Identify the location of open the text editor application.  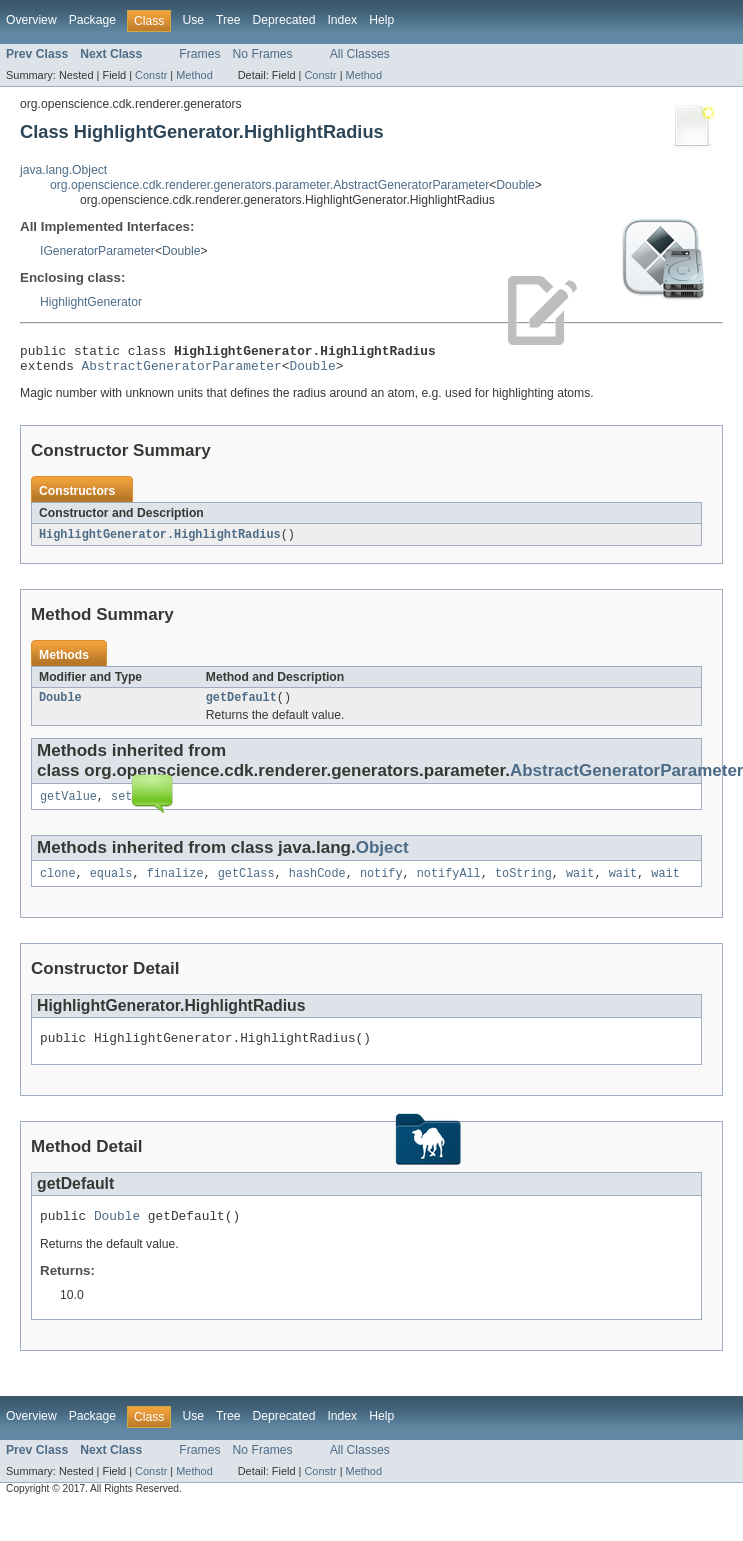
(542, 310).